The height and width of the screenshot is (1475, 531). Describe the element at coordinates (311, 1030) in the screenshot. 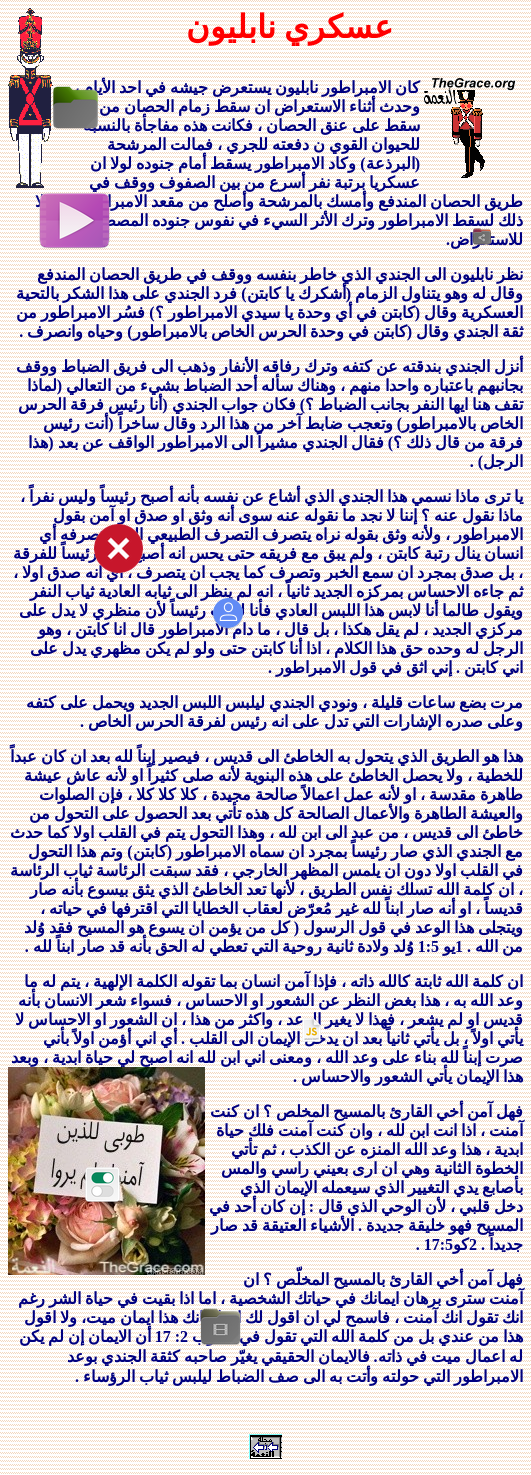

I see `a javascript source code file` at that location.